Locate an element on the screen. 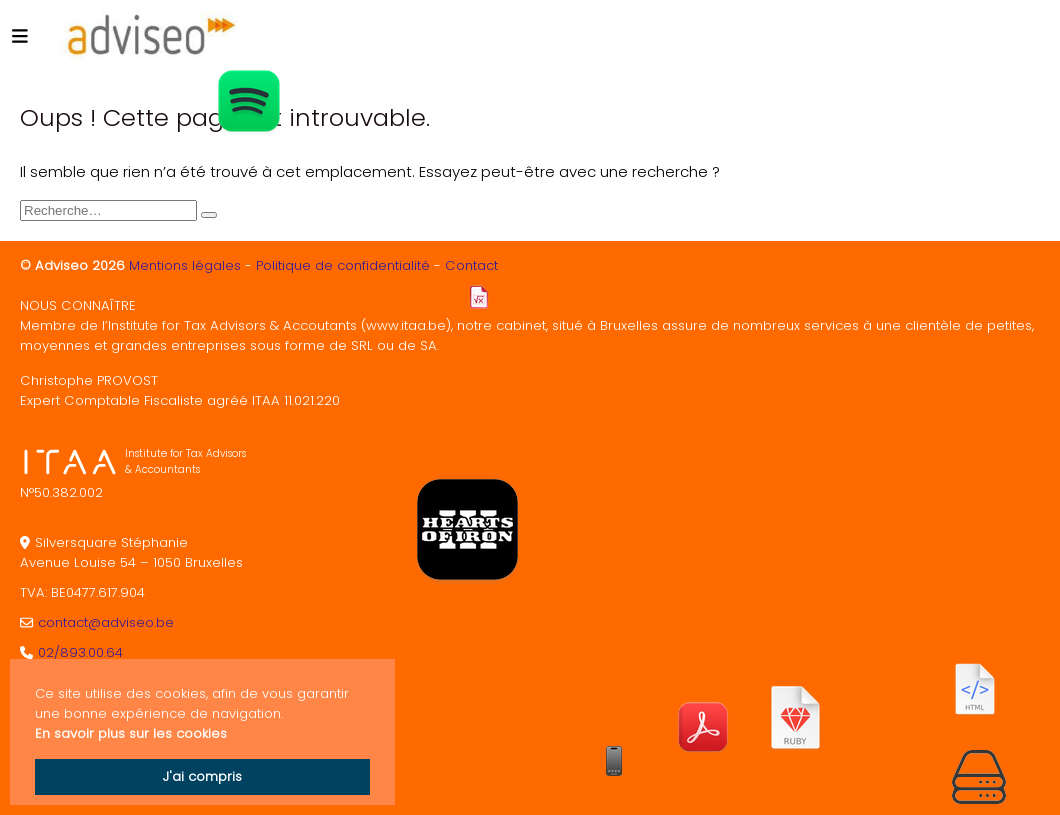 The width and height of the screenshot is (1060, 815). ruby programming language source file is located at coordinates (795, 718).